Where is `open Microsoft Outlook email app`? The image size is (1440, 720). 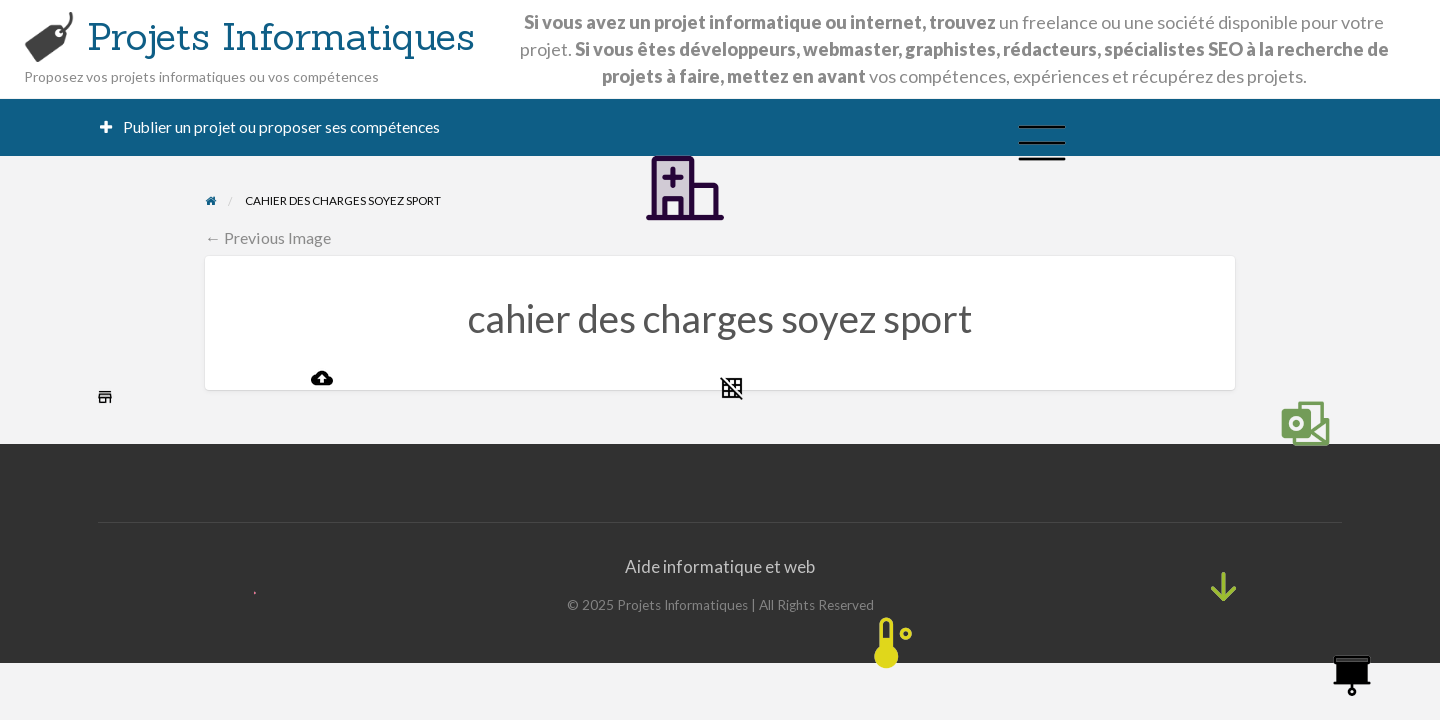
open Microsoft Outlook email app is located at coordinates (1305, 423).